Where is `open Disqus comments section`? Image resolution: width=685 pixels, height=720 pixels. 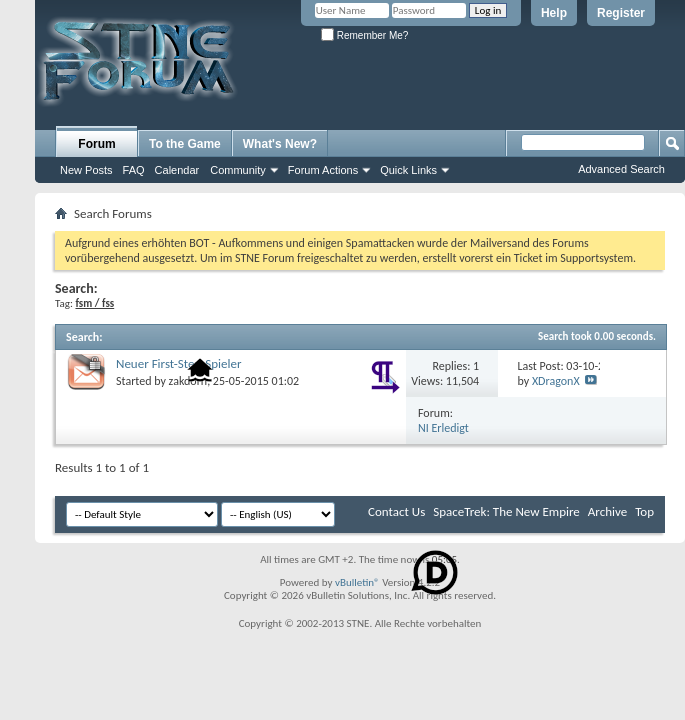
open Disqus comments section is located at coordinates (435, 572).